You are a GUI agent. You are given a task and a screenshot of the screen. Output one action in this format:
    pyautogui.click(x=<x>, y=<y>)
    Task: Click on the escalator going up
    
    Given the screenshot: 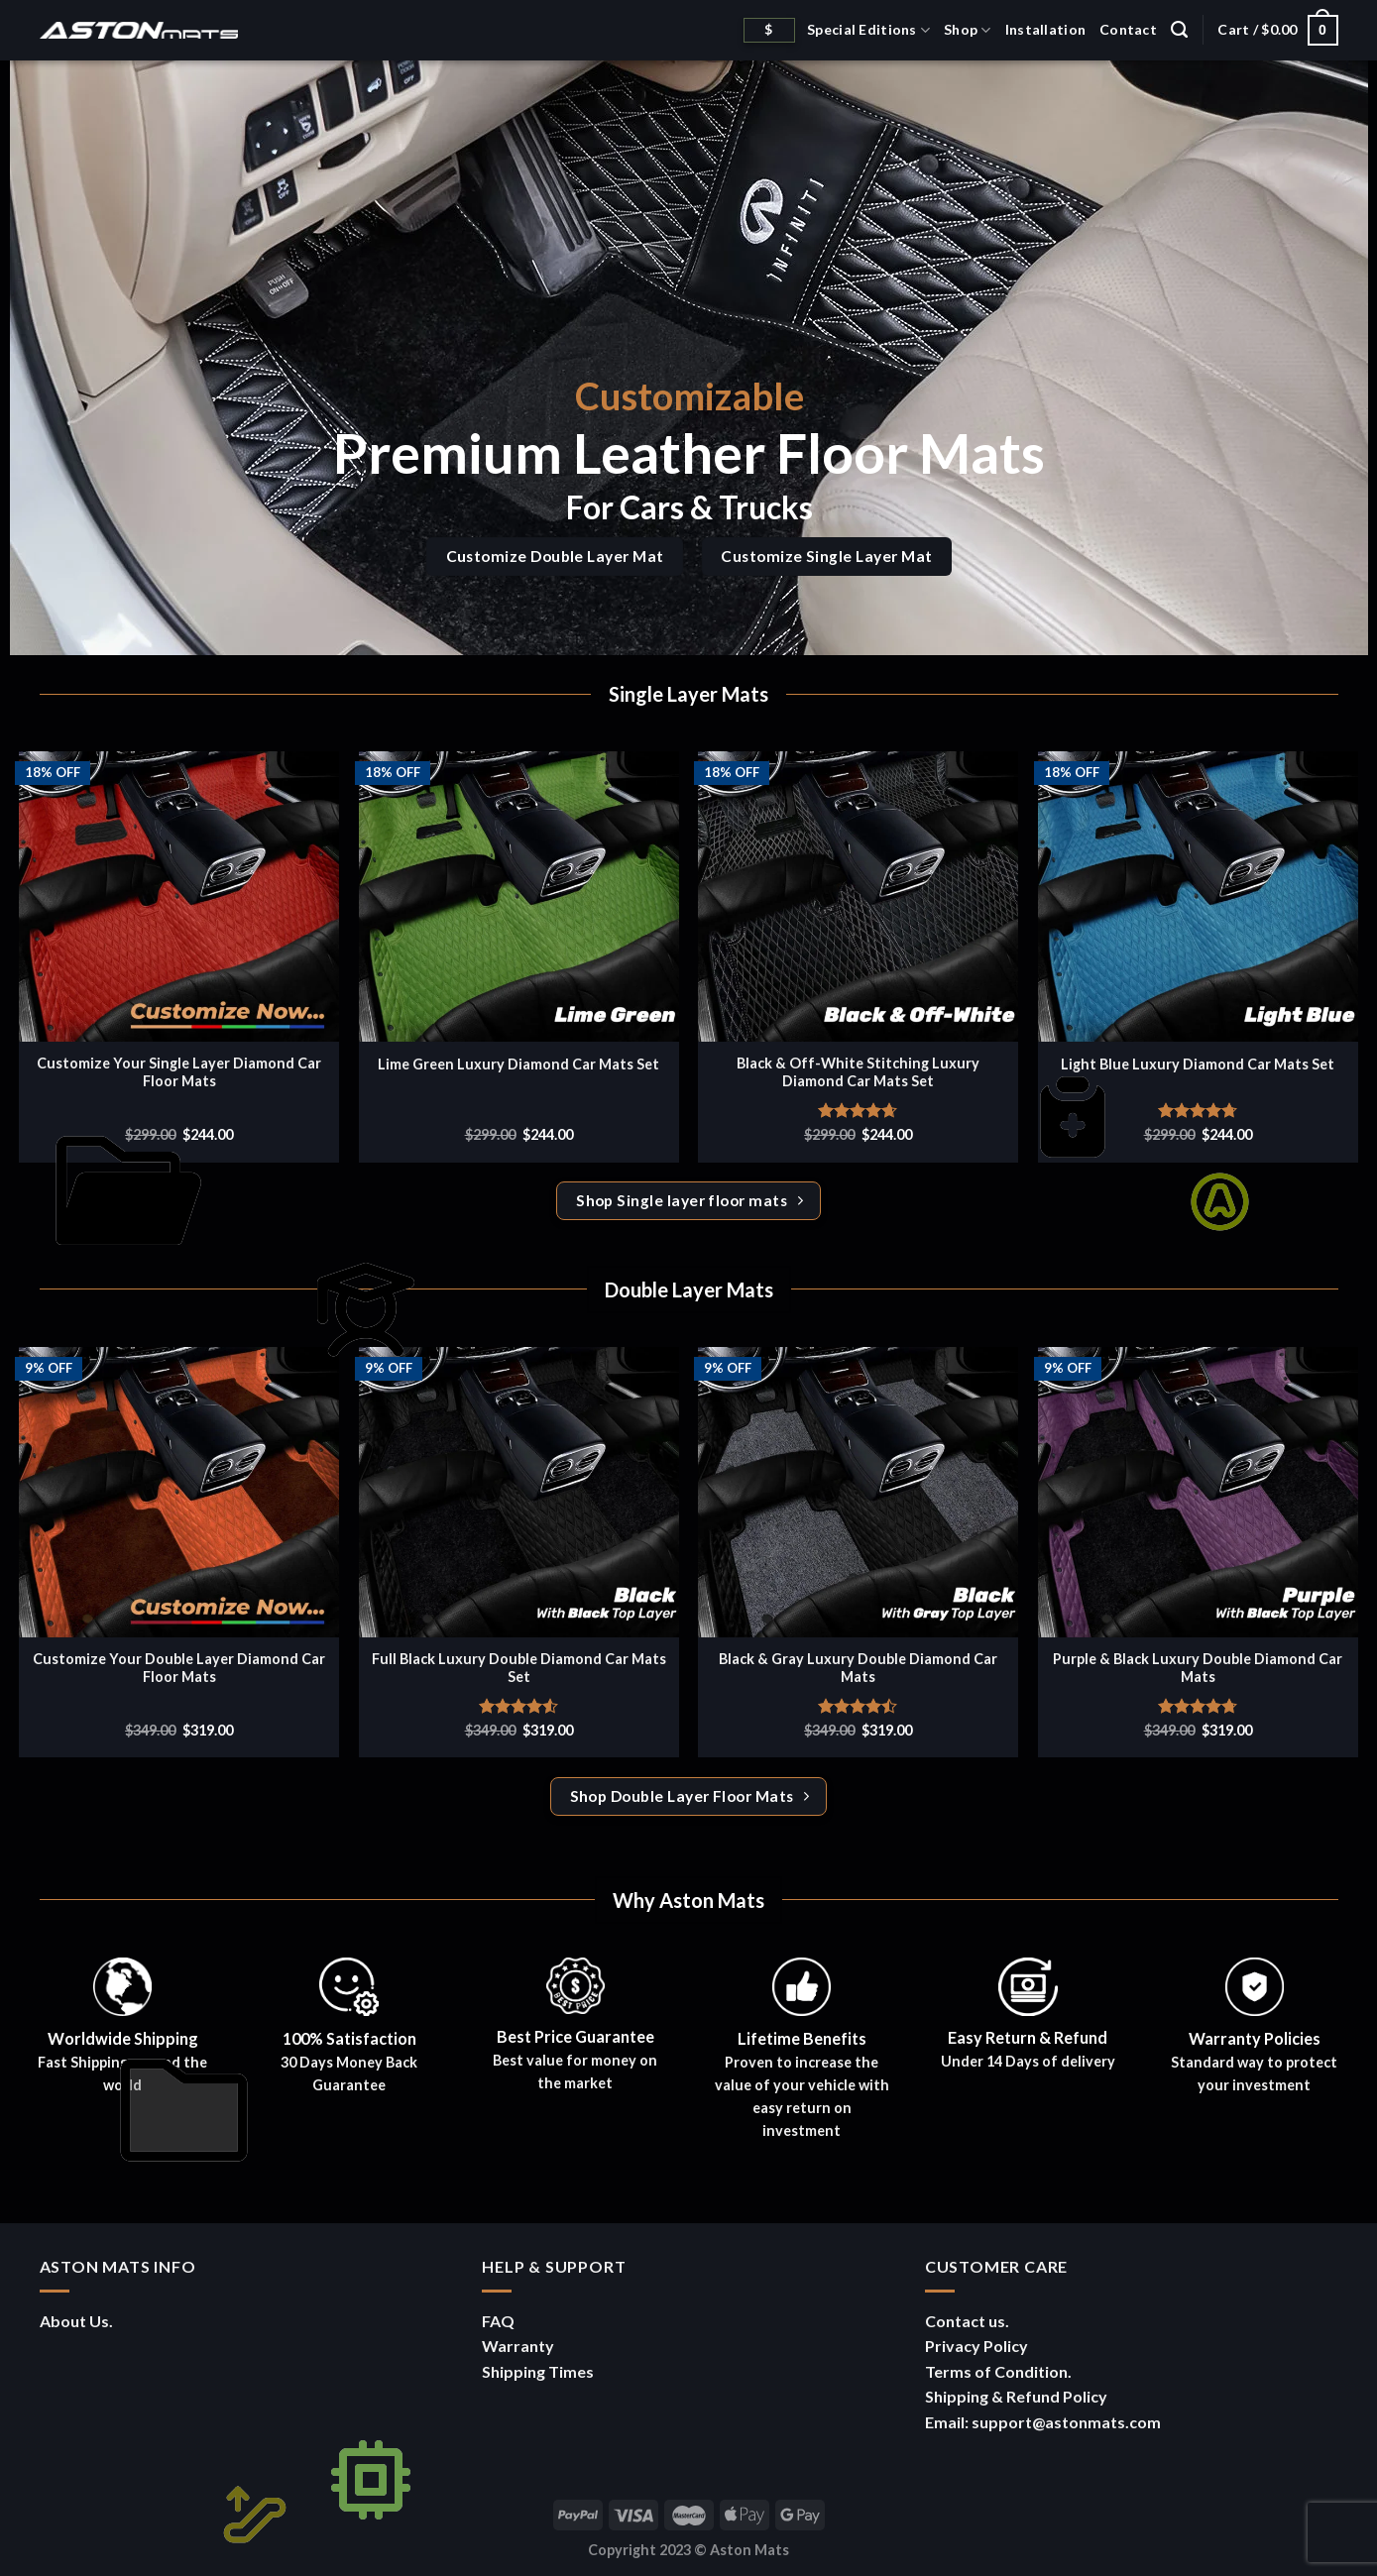 What is the action you would take?
    pyautogui.click(x=255, y=2515)
    